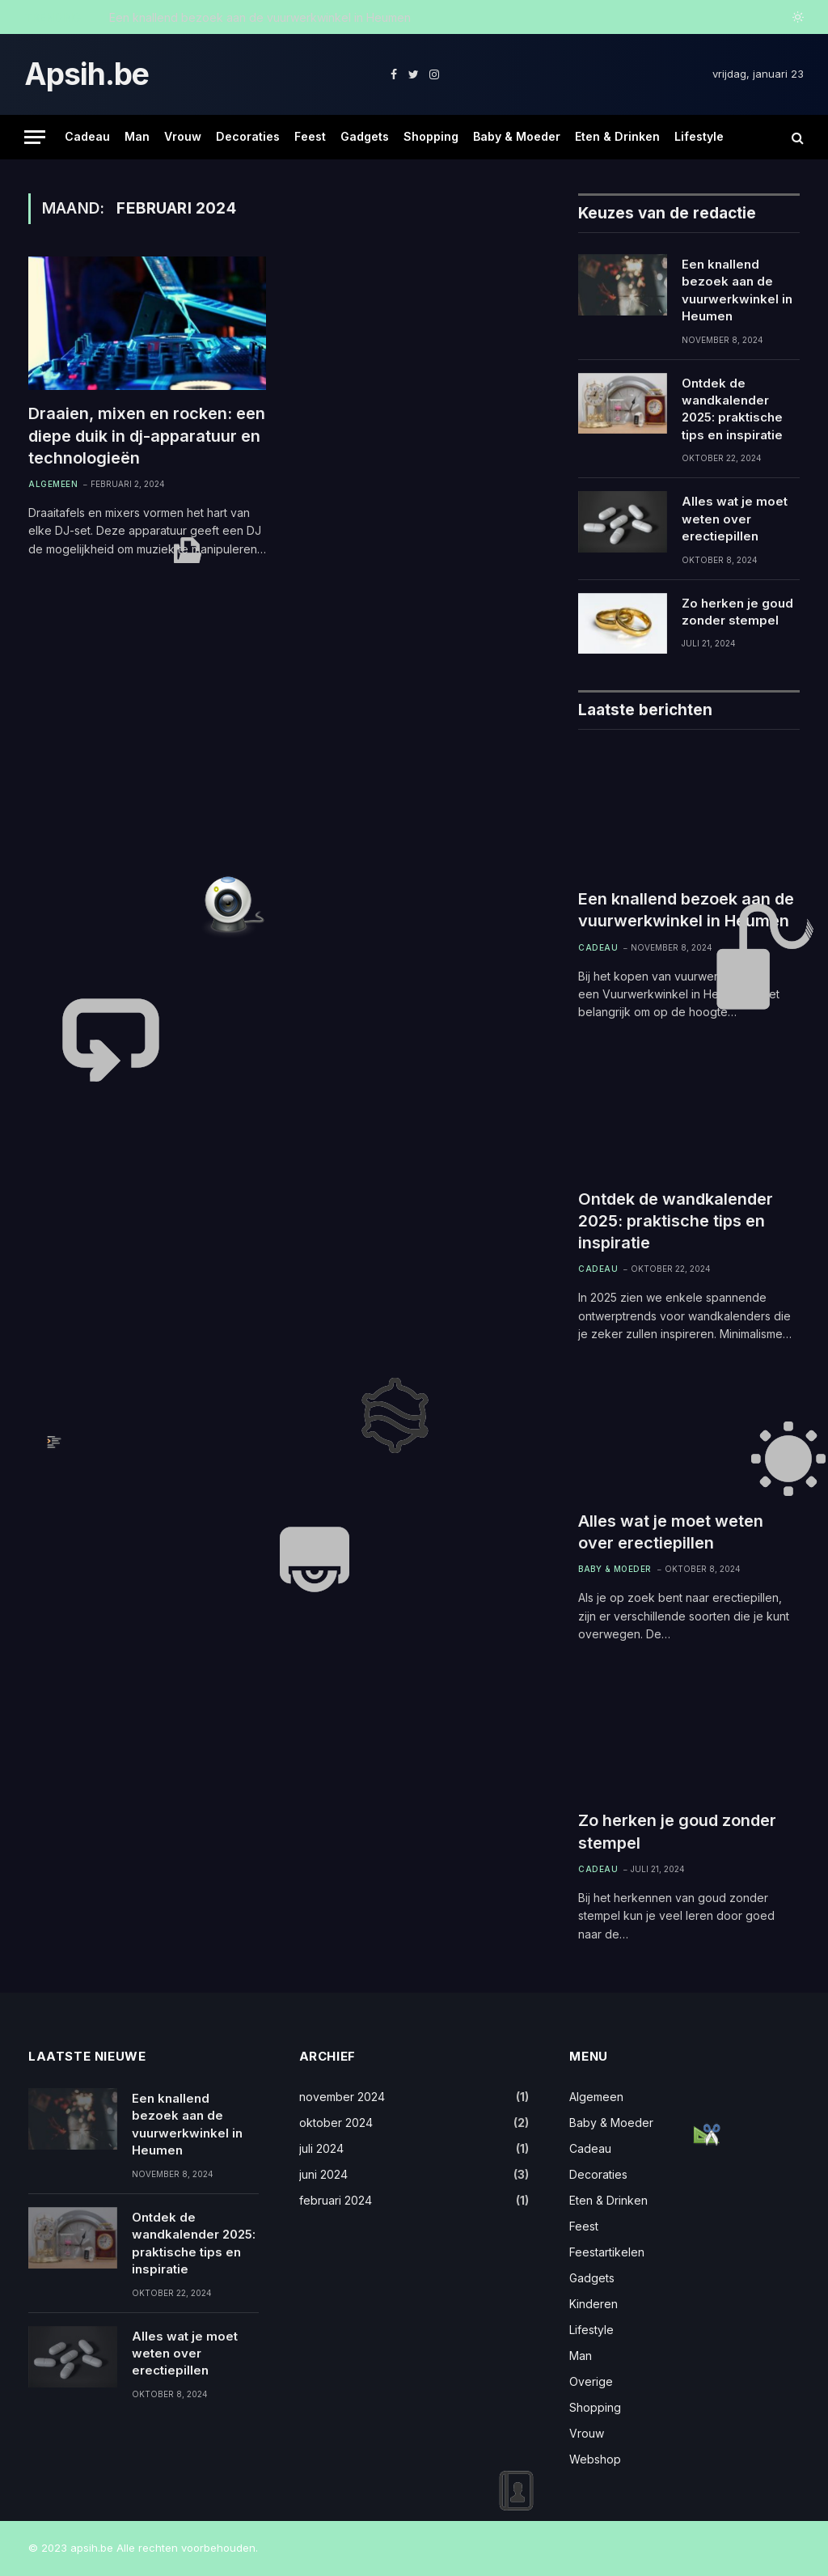  Describe the element at coordinates (516, 2490) in the screenshot. I see `open contacts or address book` at that location.